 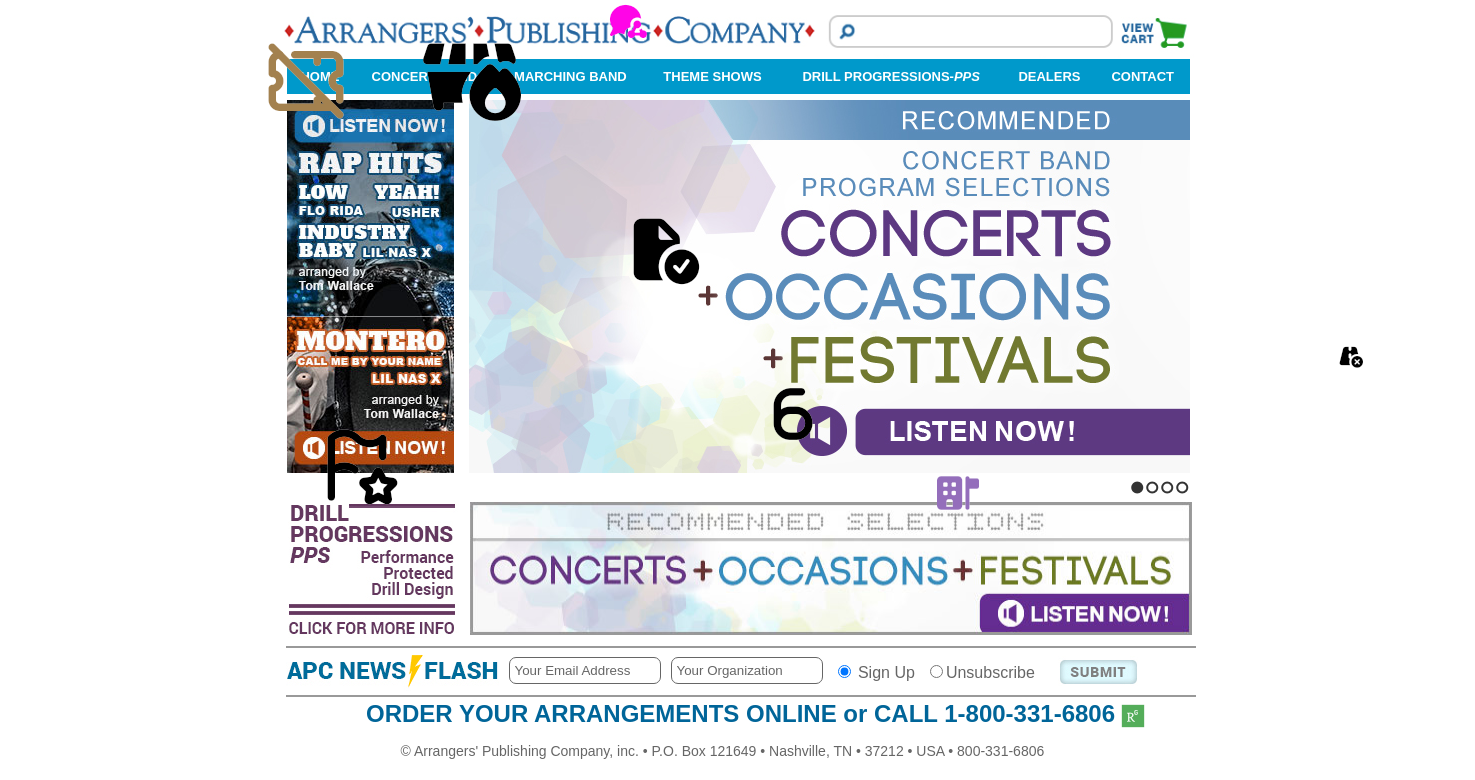 I want to click on file successfully uploaded or verified, so click(x=664, y=249).